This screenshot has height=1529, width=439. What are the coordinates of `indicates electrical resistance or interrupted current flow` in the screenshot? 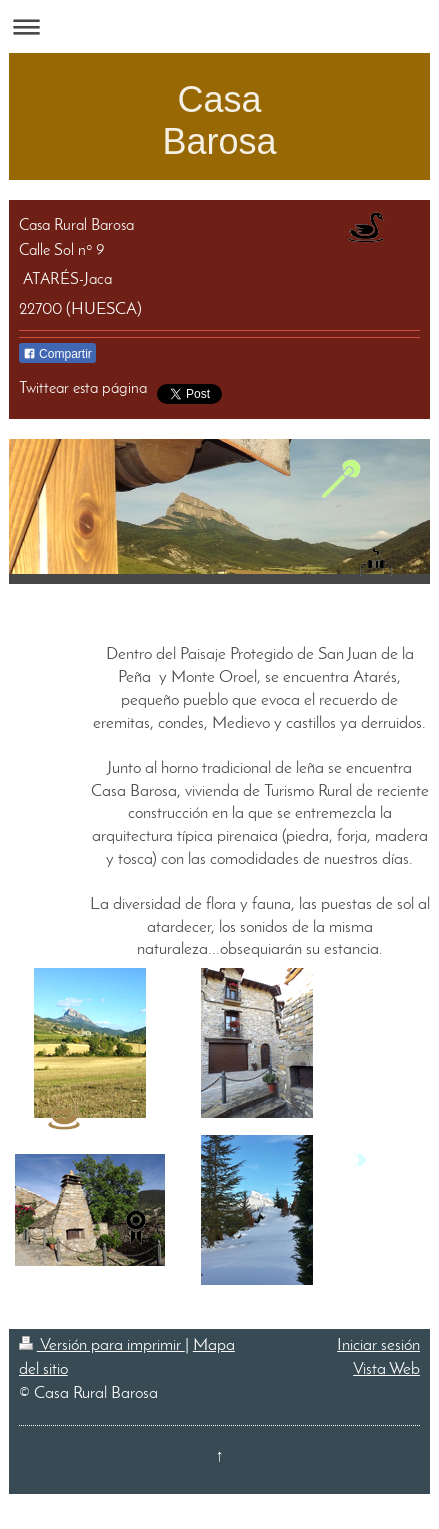 It's located at (376, 560).